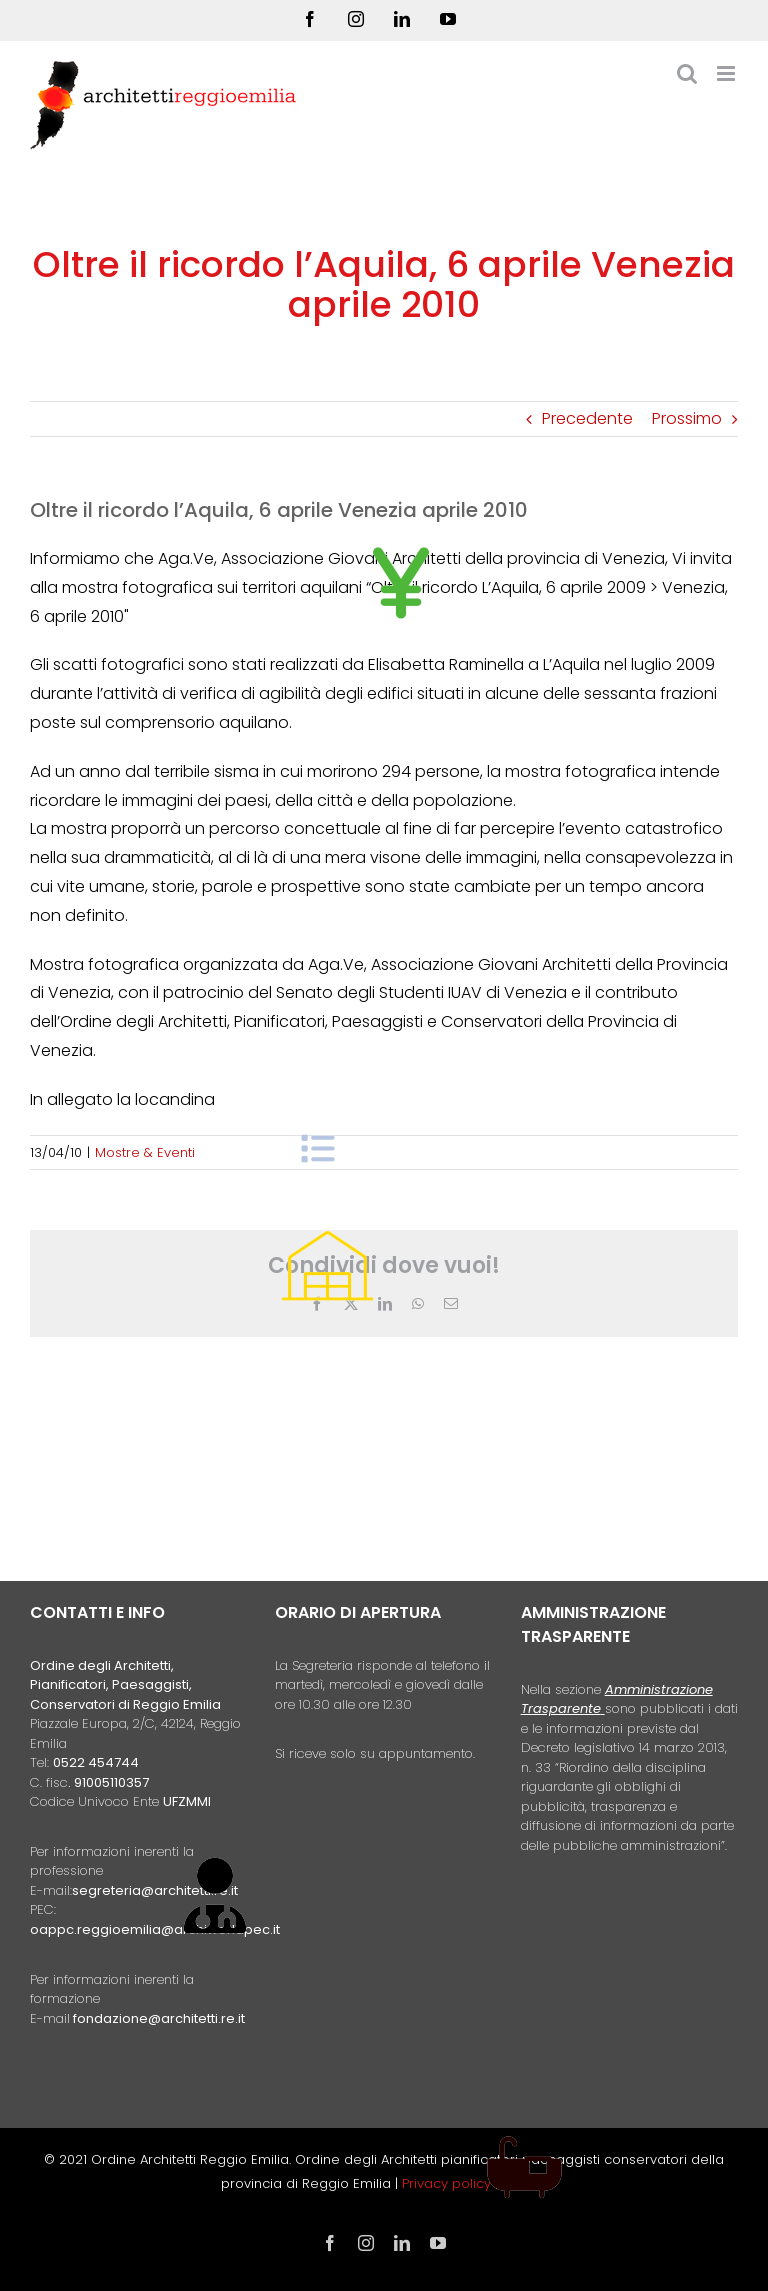  Describe the element at coordinates (317, 1148) in the screenshot. I see `view items in list format` at that location.